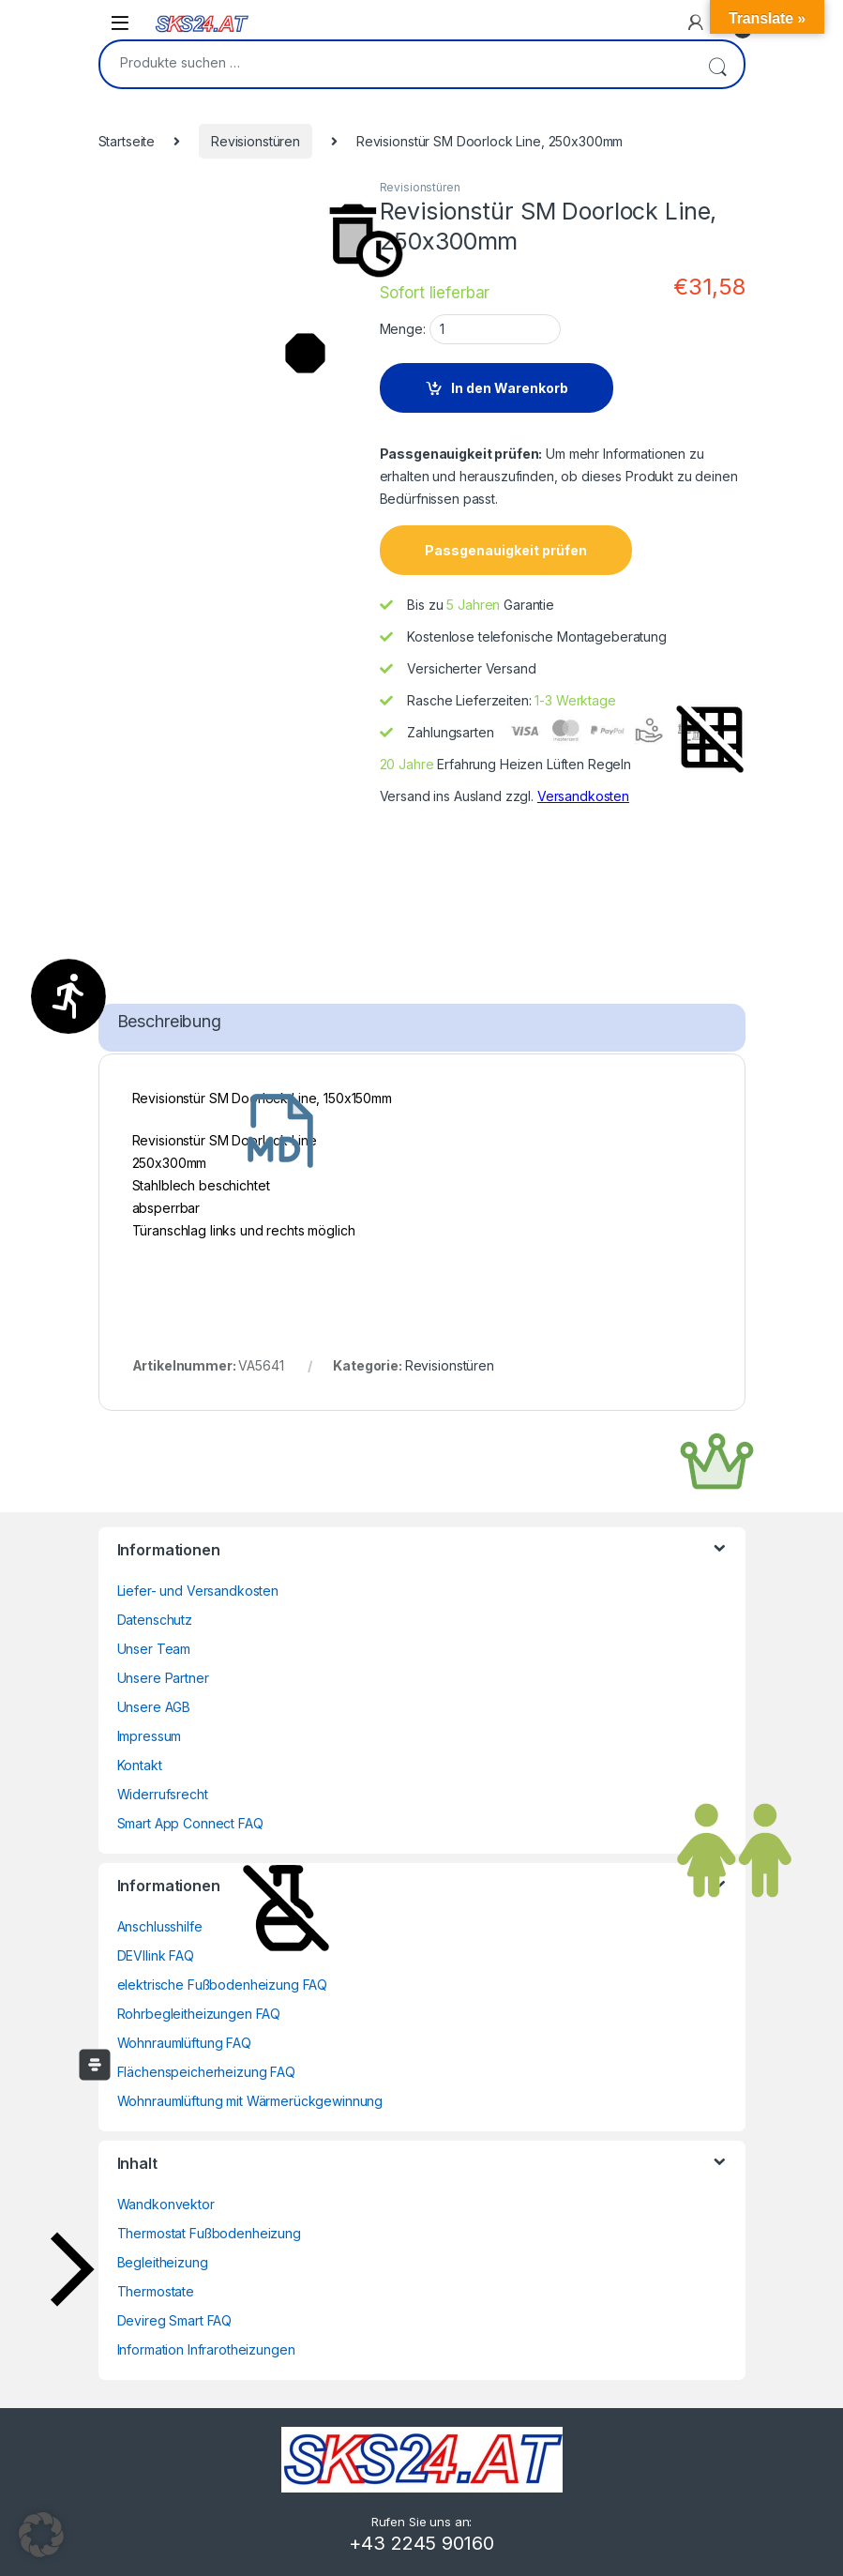 The height and width of the screenshot is (2576, 843). I want to click on markdown file type indicator, so click(281, 1130).